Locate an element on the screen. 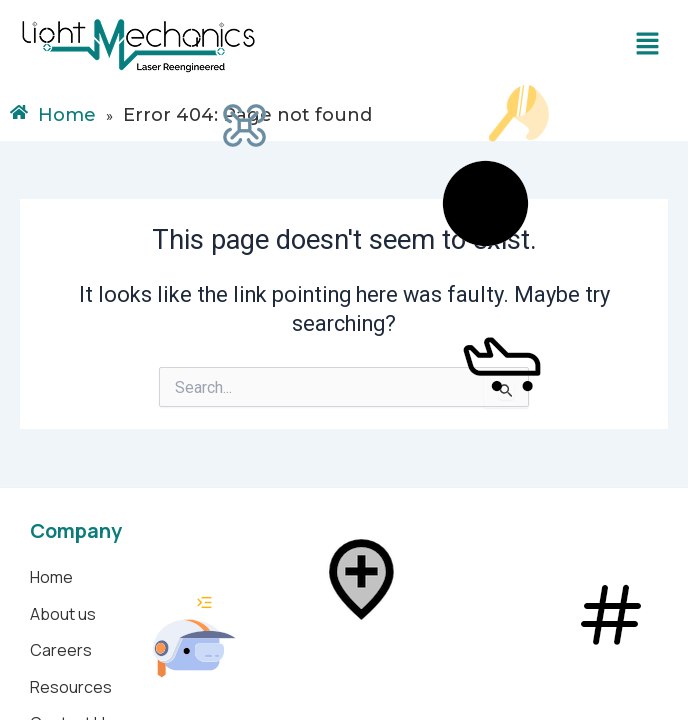 The image size is (688, 720). discord early supporter badge is located at coordinates (194, 648).